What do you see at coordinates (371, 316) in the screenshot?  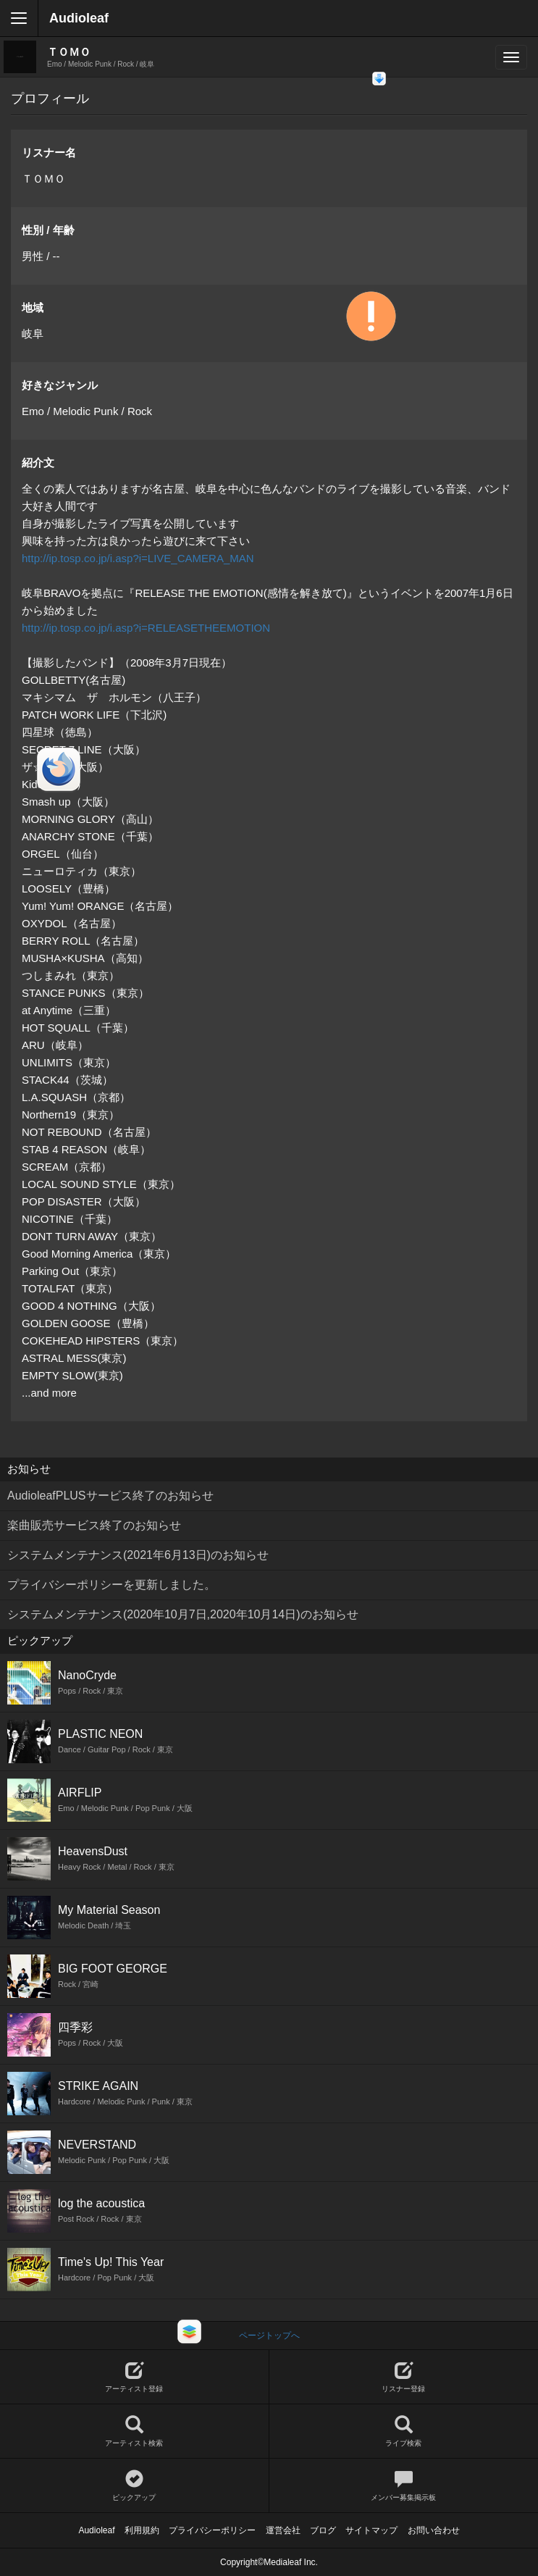 I see `indicates locally modified file not yet staged for commit` at bounding box center [371, 316].